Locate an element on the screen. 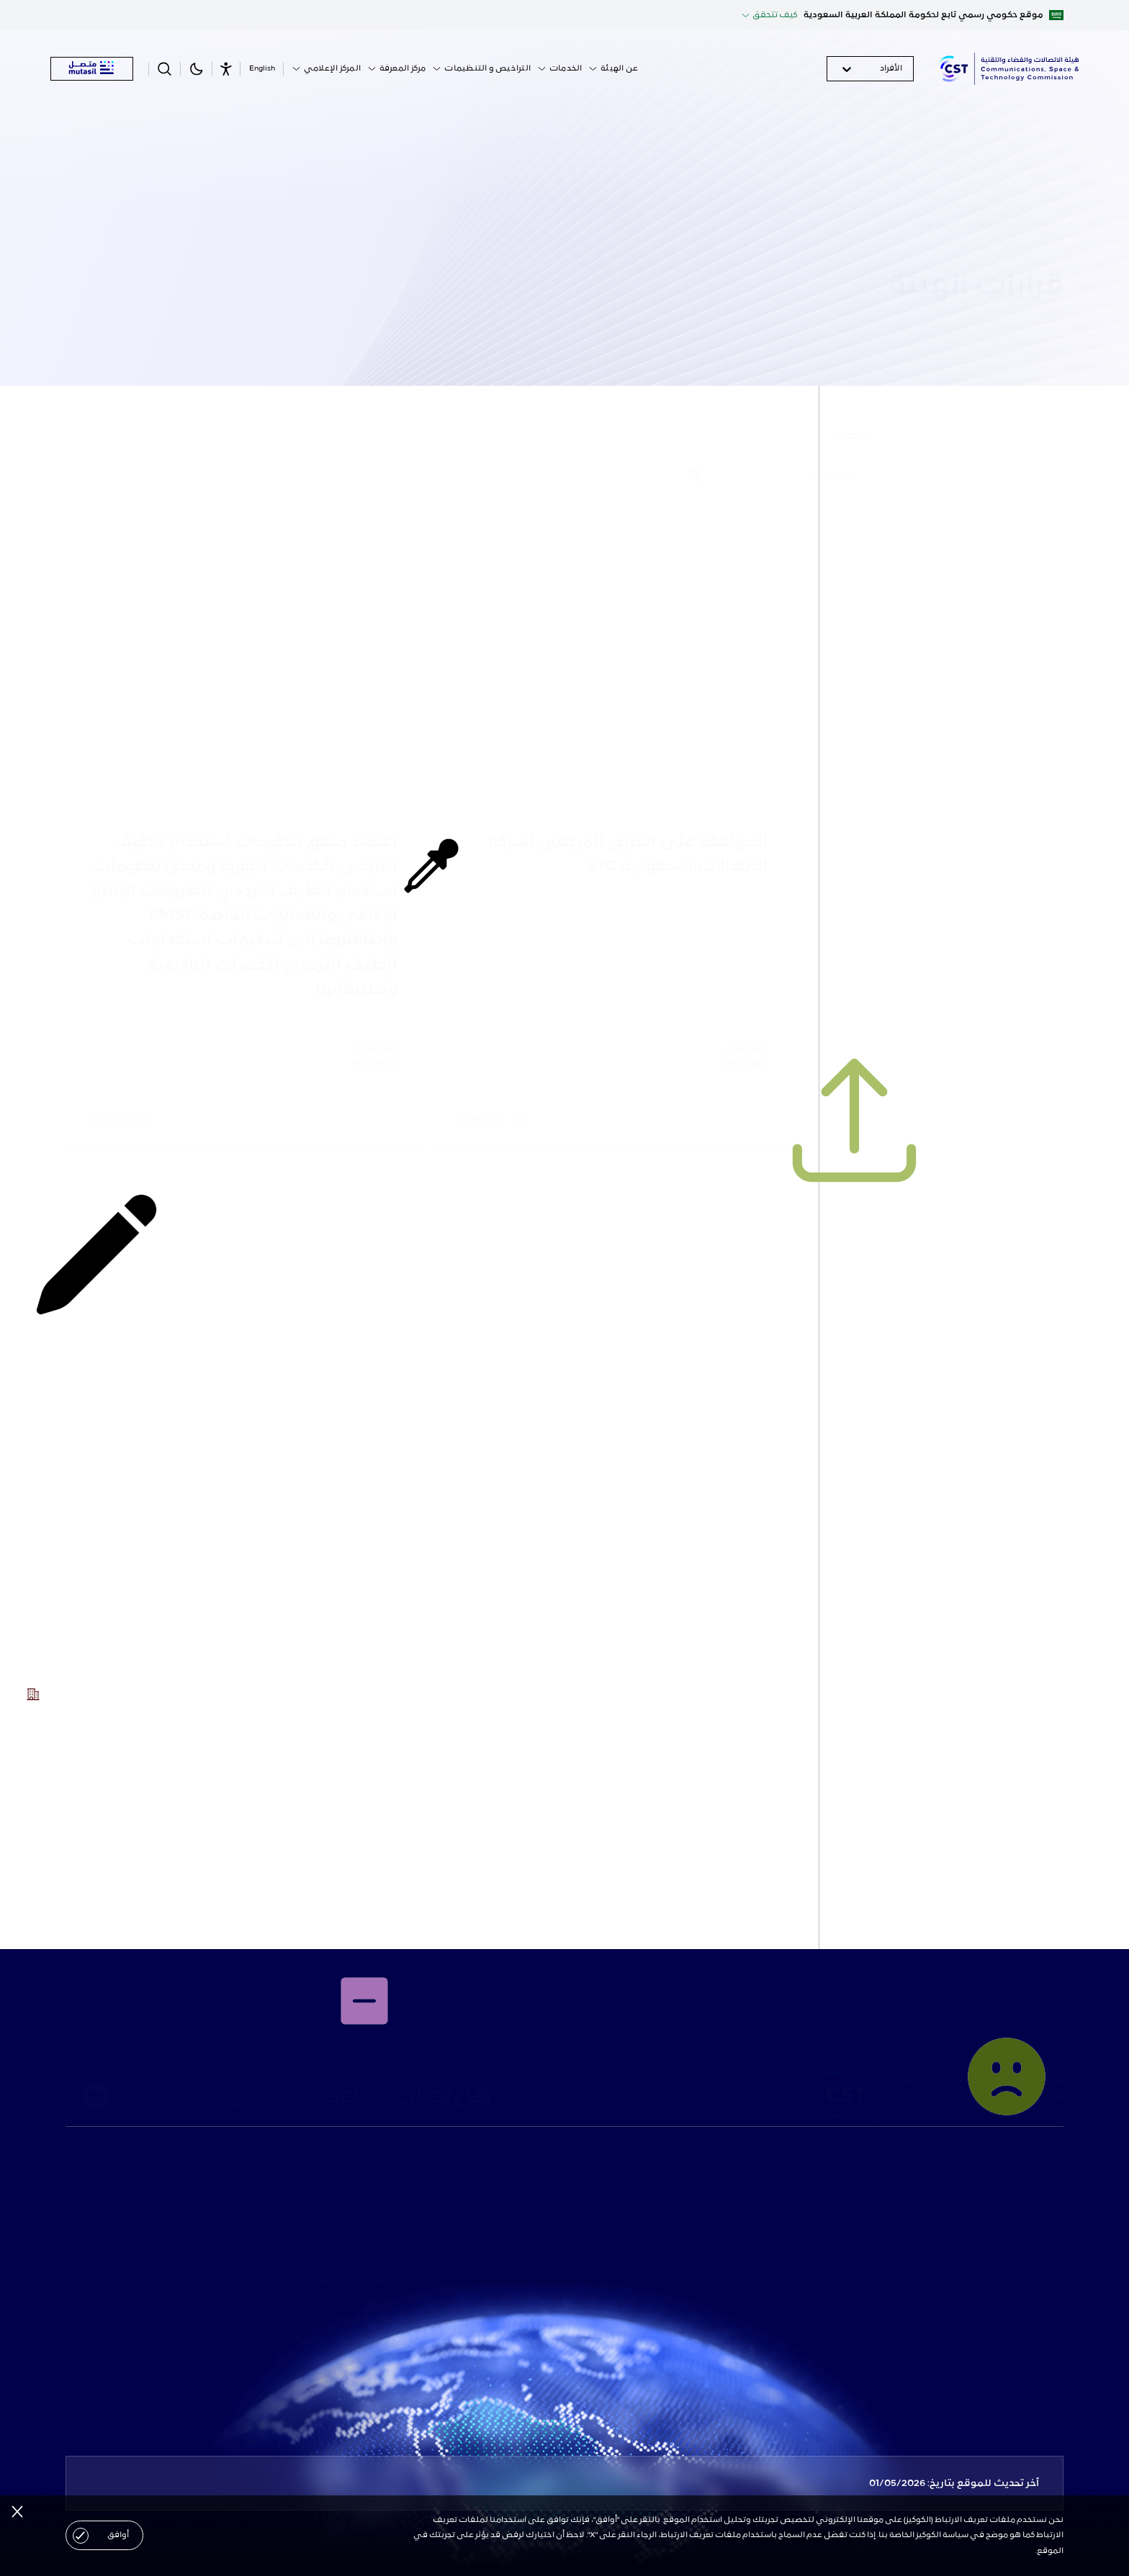 The image size is (1129, 2576). view office or workplace location is located at coordinates (33, 1694).